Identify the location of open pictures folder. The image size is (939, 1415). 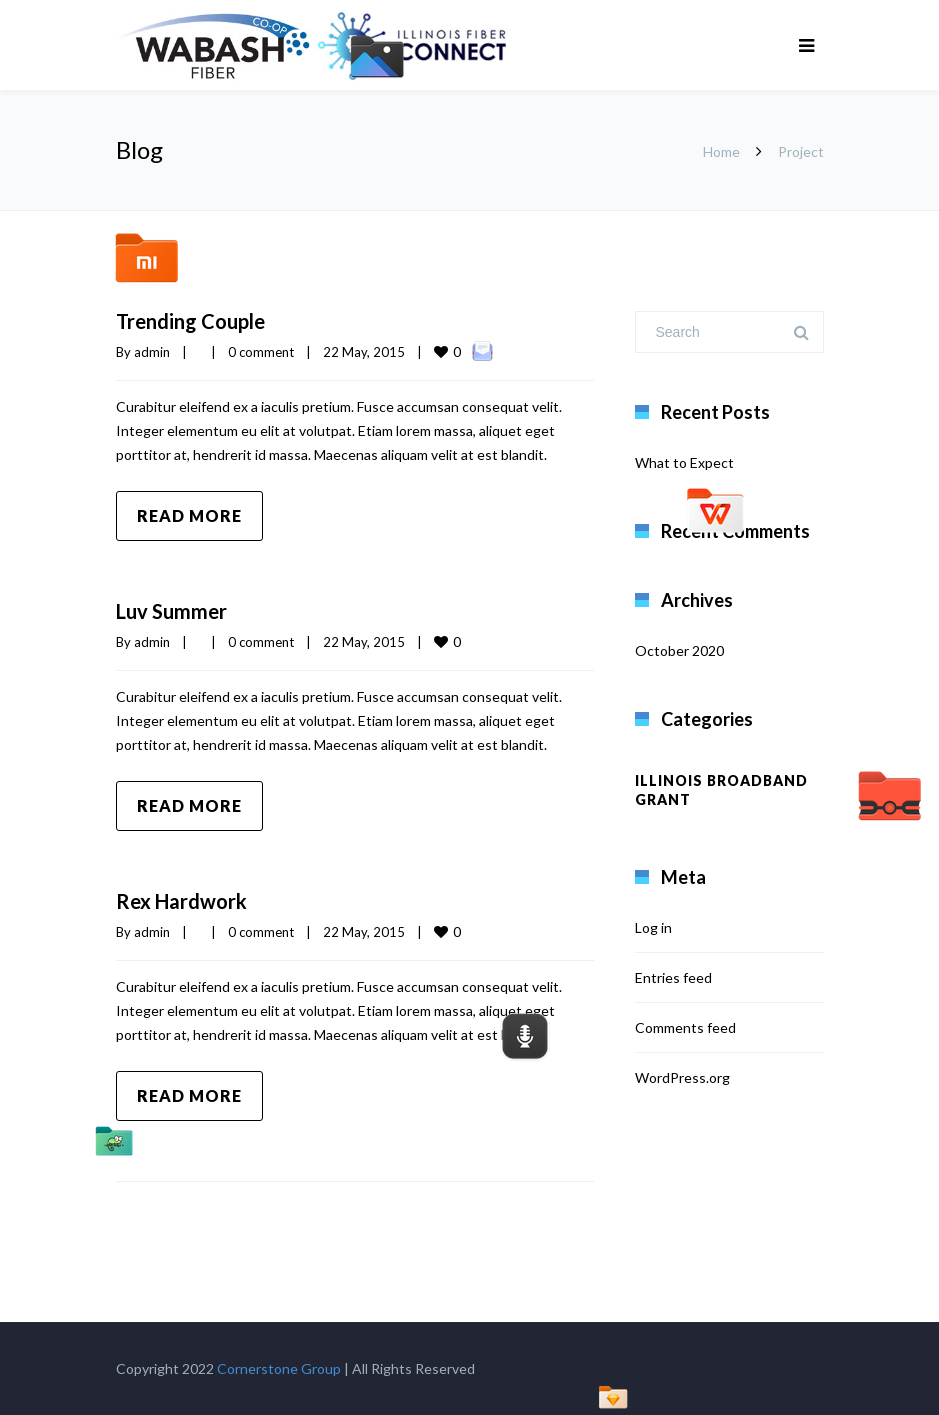
(377, 58).